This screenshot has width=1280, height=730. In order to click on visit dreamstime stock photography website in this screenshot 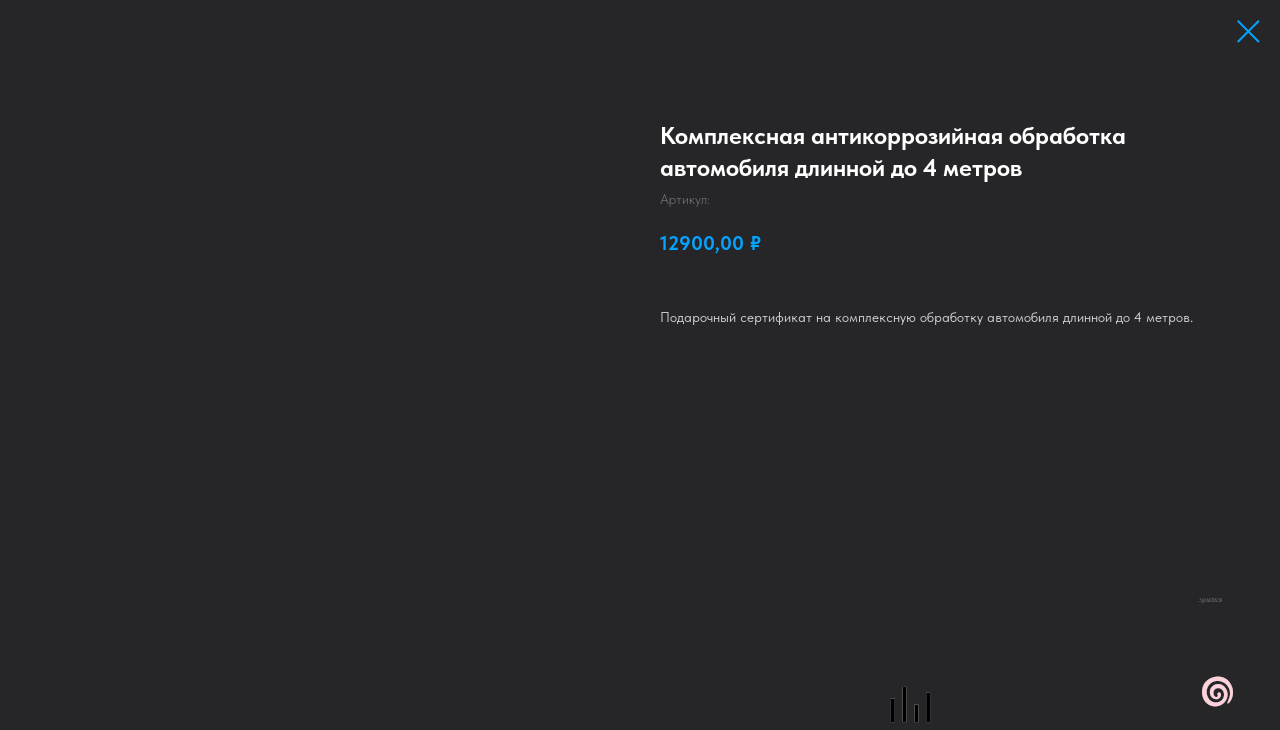, I will do `click(1217, 691)`.